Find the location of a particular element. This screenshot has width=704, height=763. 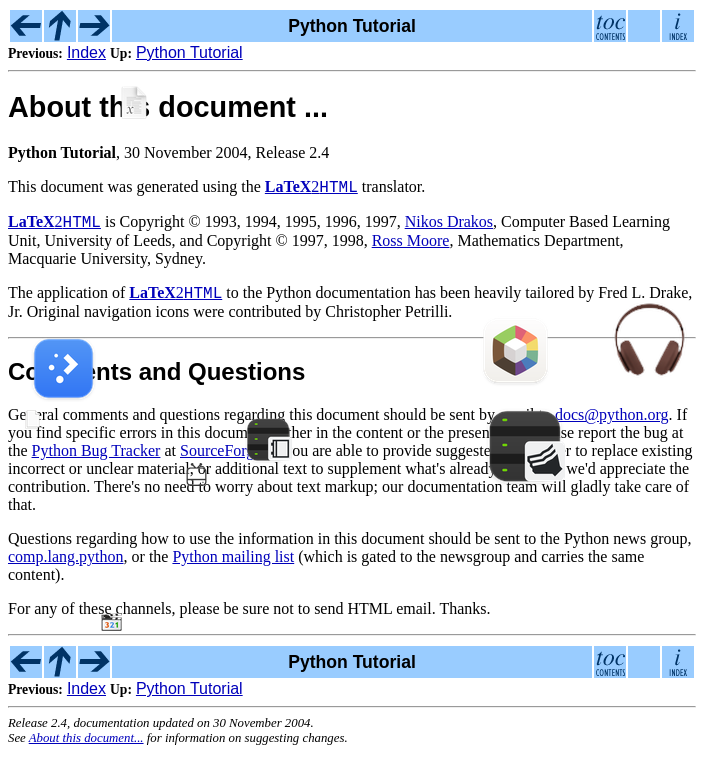

open folder containing media player classic files is located at coordinates (111, 623).